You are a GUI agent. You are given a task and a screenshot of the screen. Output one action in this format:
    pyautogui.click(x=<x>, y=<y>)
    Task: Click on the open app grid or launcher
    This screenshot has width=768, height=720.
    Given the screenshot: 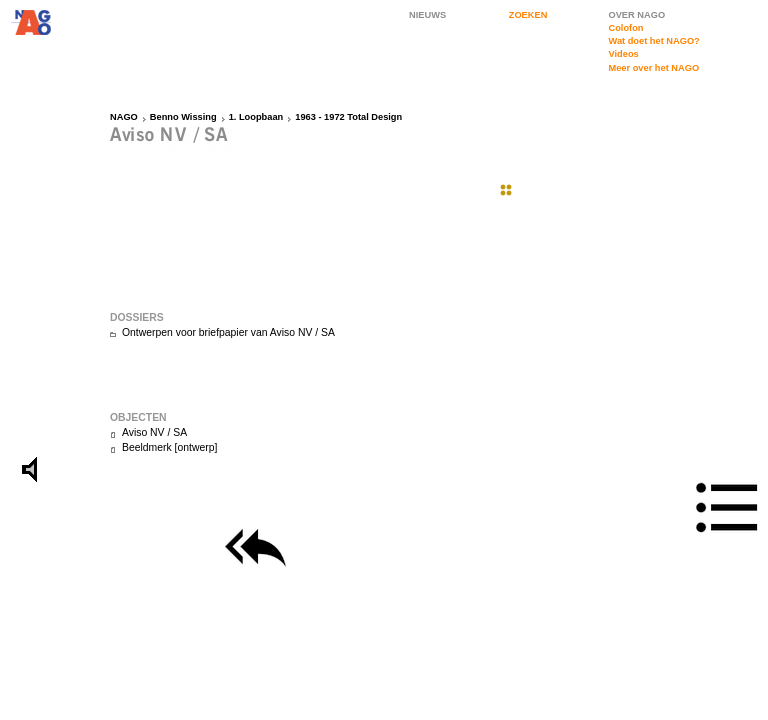 What is the action you would take?
    pyautogui.click(x=506, y=190)
    